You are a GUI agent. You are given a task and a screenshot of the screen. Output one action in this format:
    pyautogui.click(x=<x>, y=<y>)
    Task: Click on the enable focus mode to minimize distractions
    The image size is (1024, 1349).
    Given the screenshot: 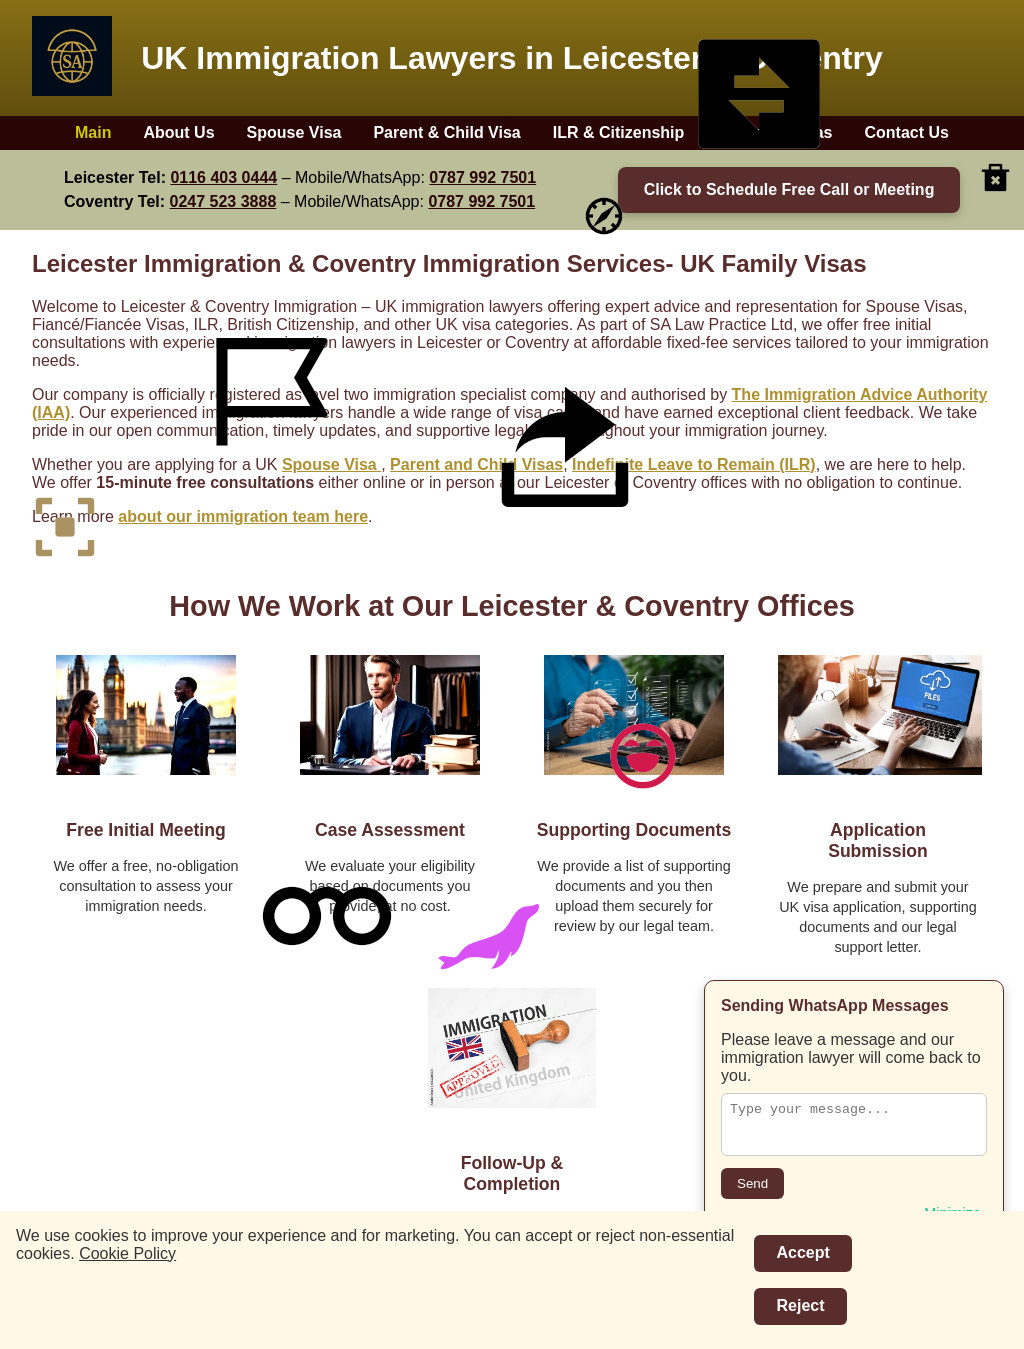 What is the action you would take?
    pyautogui.click(x=65, y=527)
    